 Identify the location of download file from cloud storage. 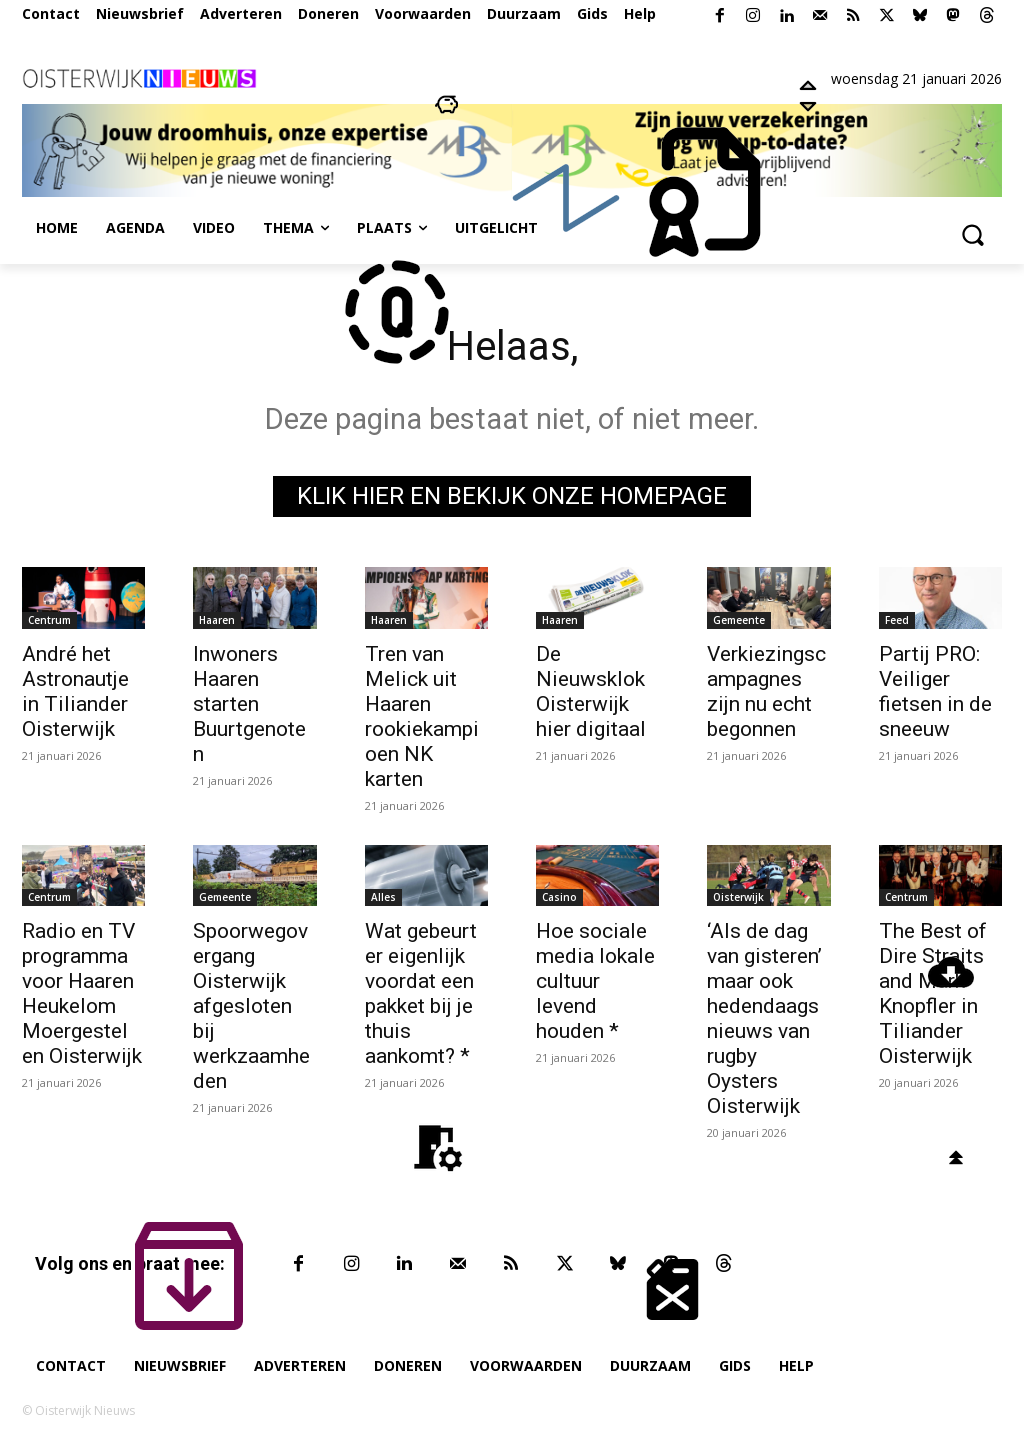
(951, 972).